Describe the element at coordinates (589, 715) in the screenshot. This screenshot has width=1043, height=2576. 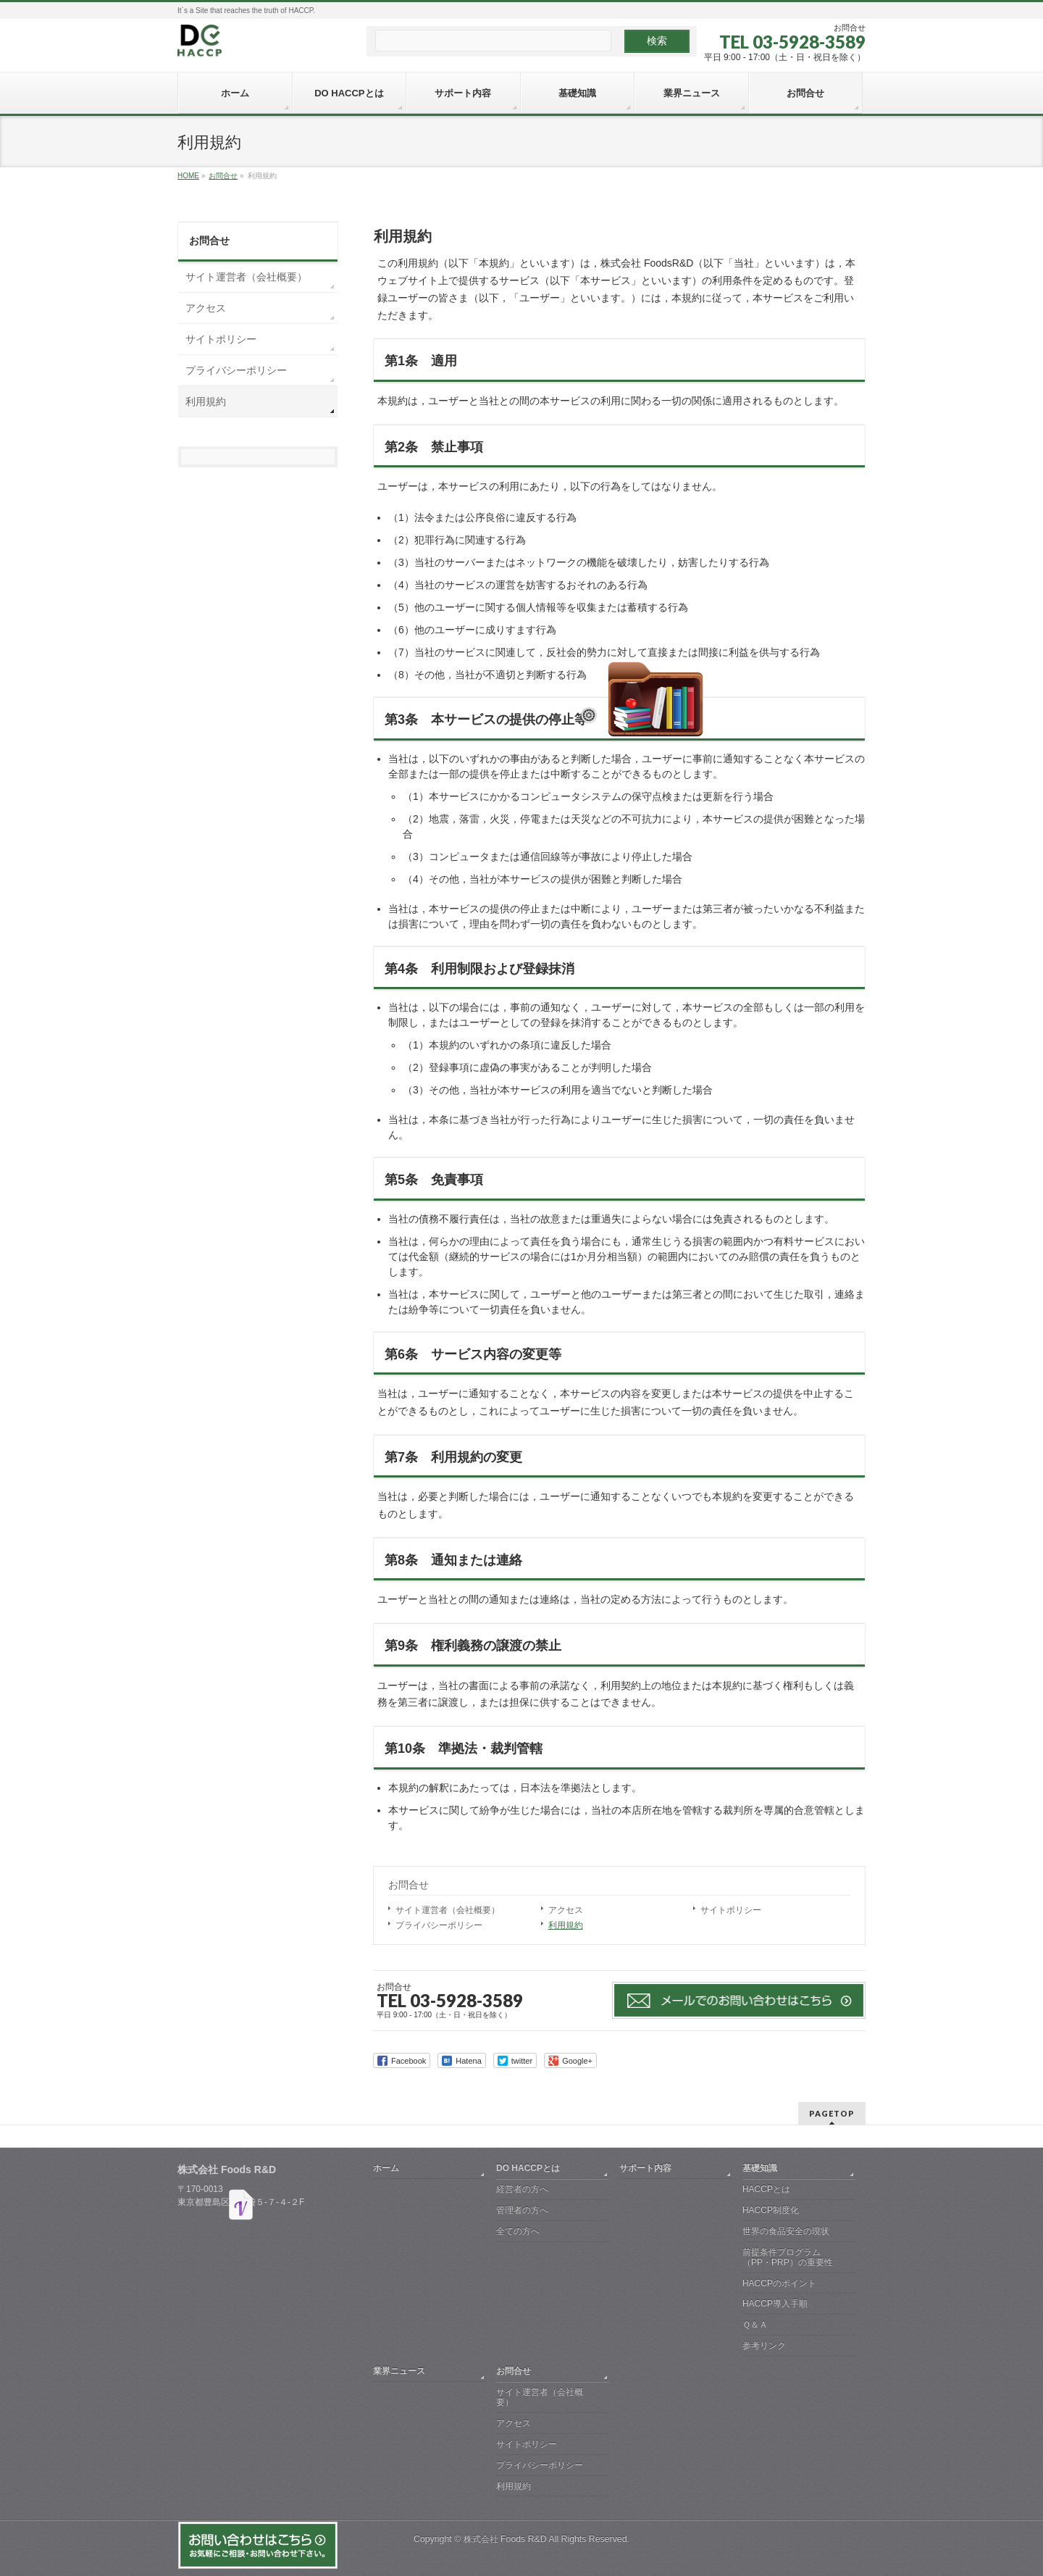
I see `access system or application settings` at that location.